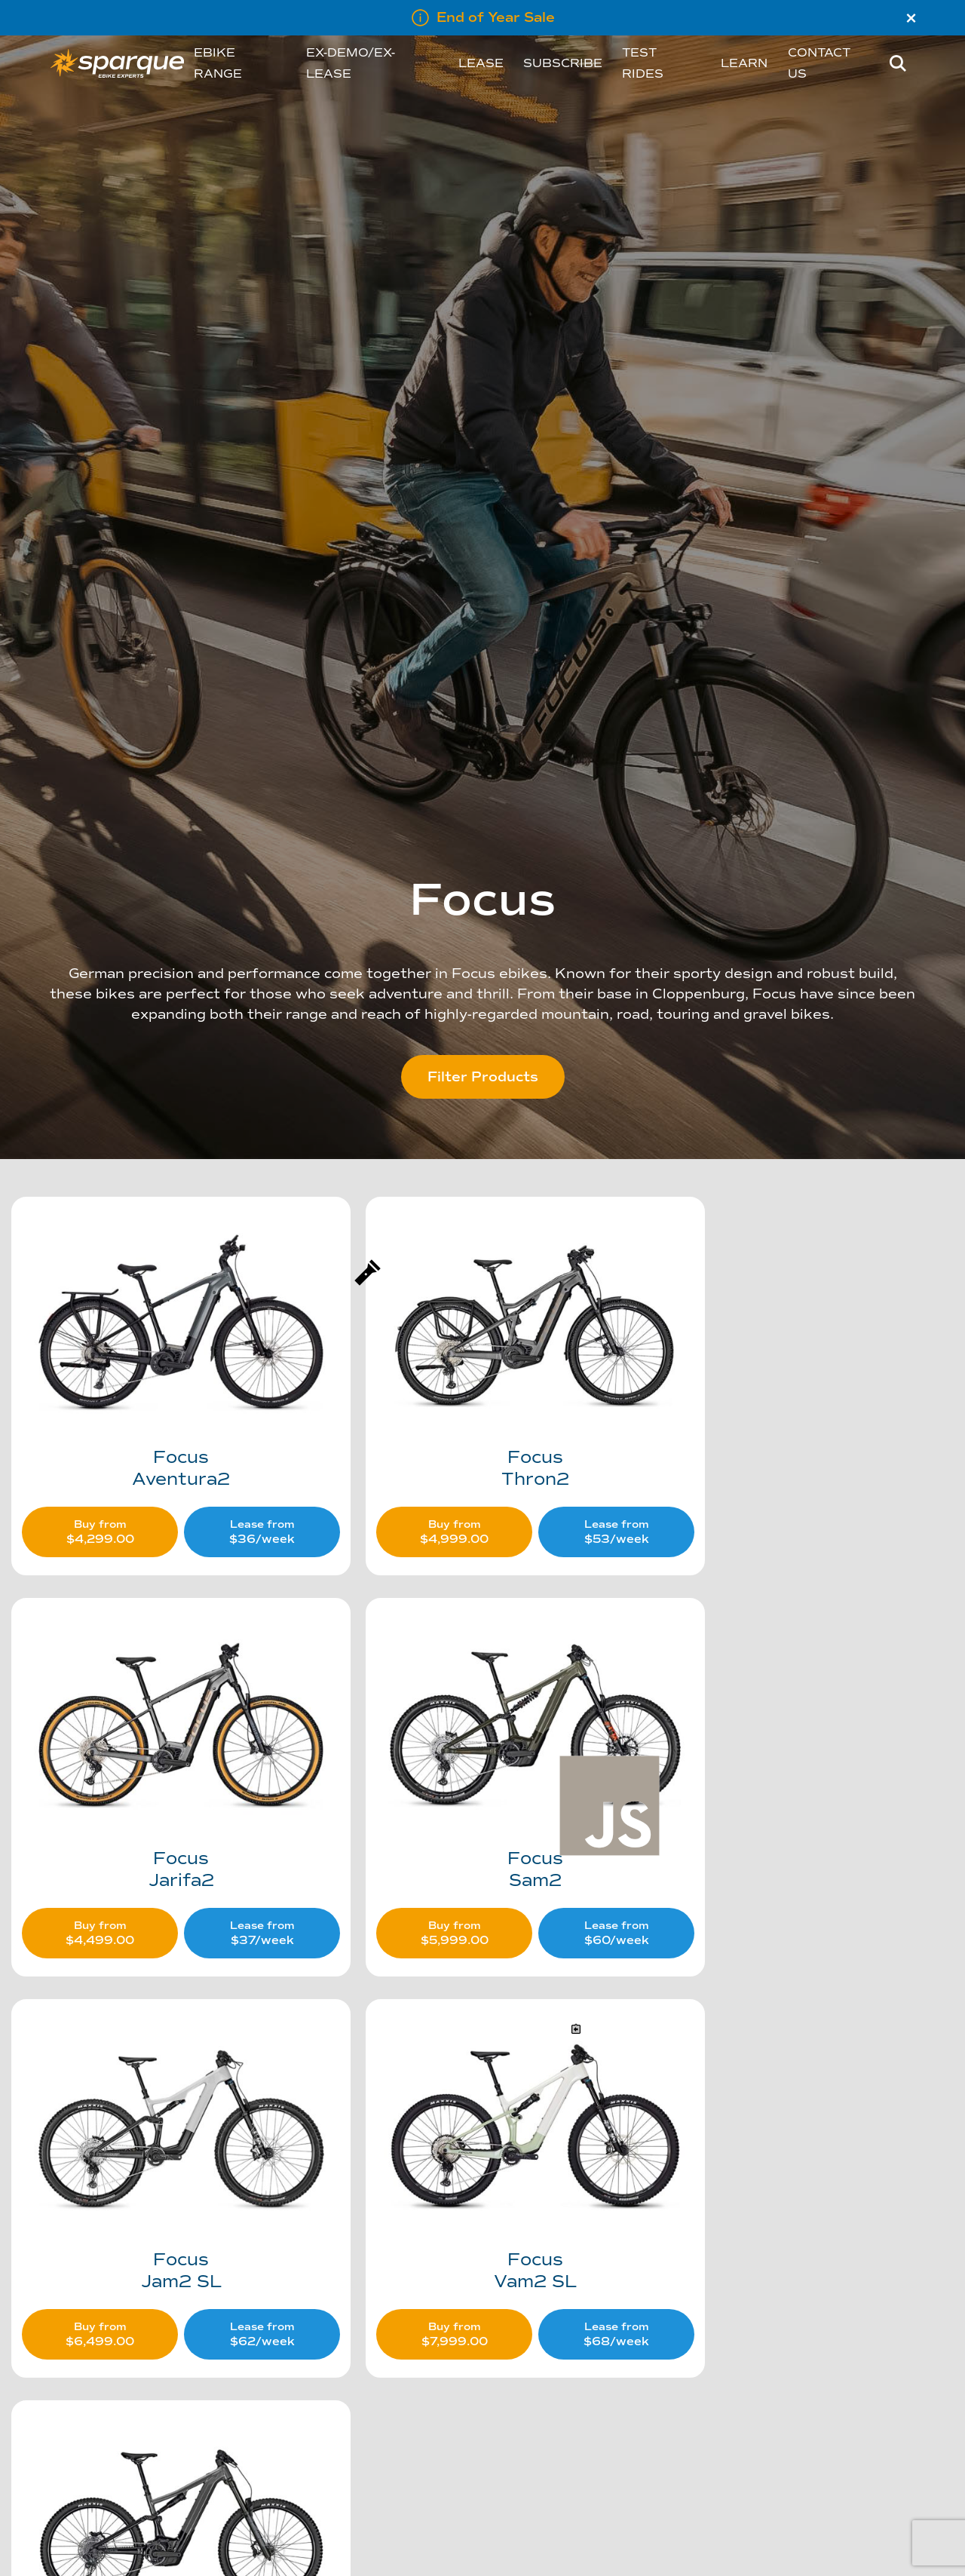 The image size is (965, 2576). What do you see at coordinates (609, 1805) in the screenshot?
I see `indicates javascript programming language` at bounding box center [609, 1805].